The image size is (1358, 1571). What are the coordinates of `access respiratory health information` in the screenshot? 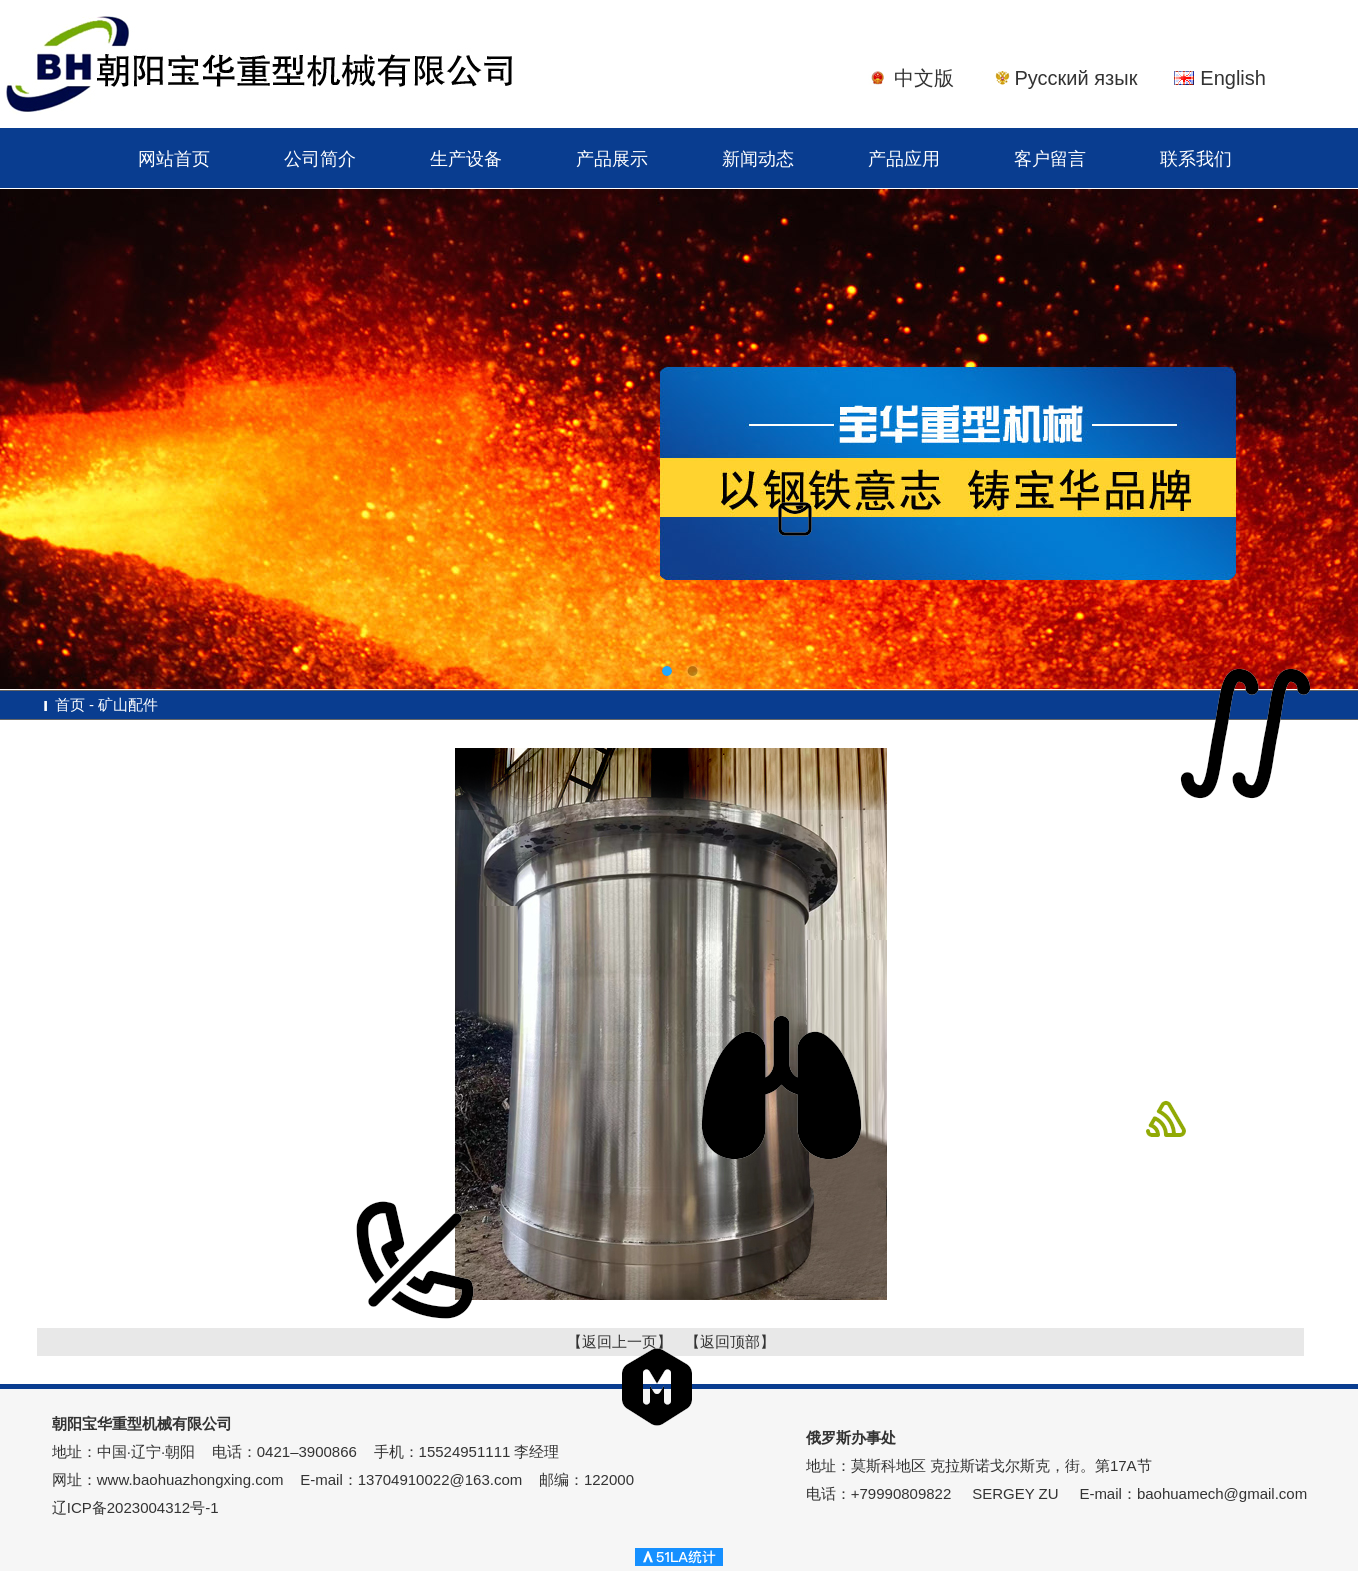 It's located at (781, 1087).